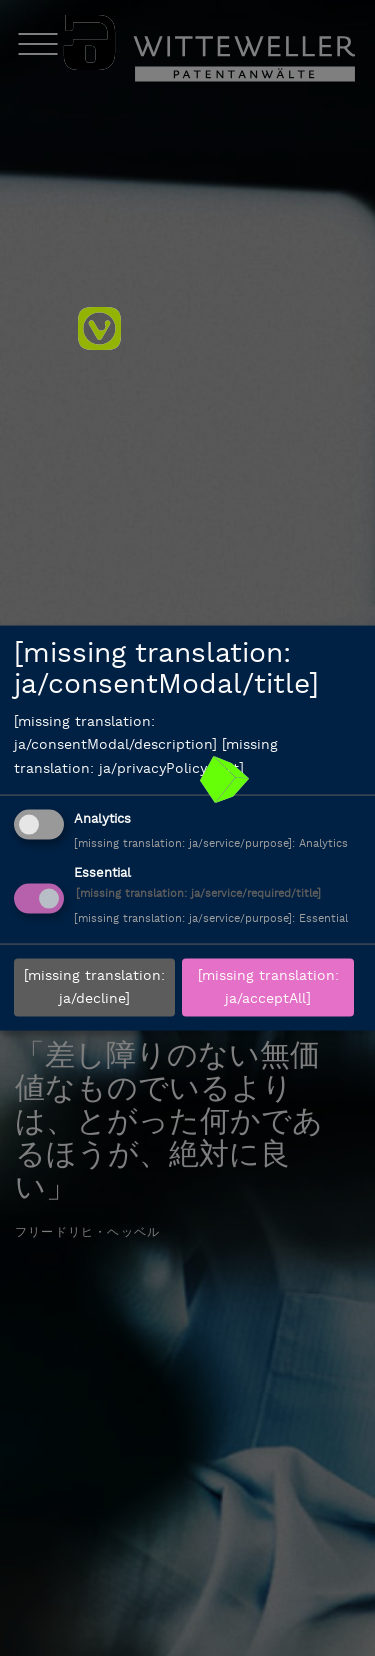 The image size is (375, 1656). I want to click on visit anycubic website or store, so click(224, 779).